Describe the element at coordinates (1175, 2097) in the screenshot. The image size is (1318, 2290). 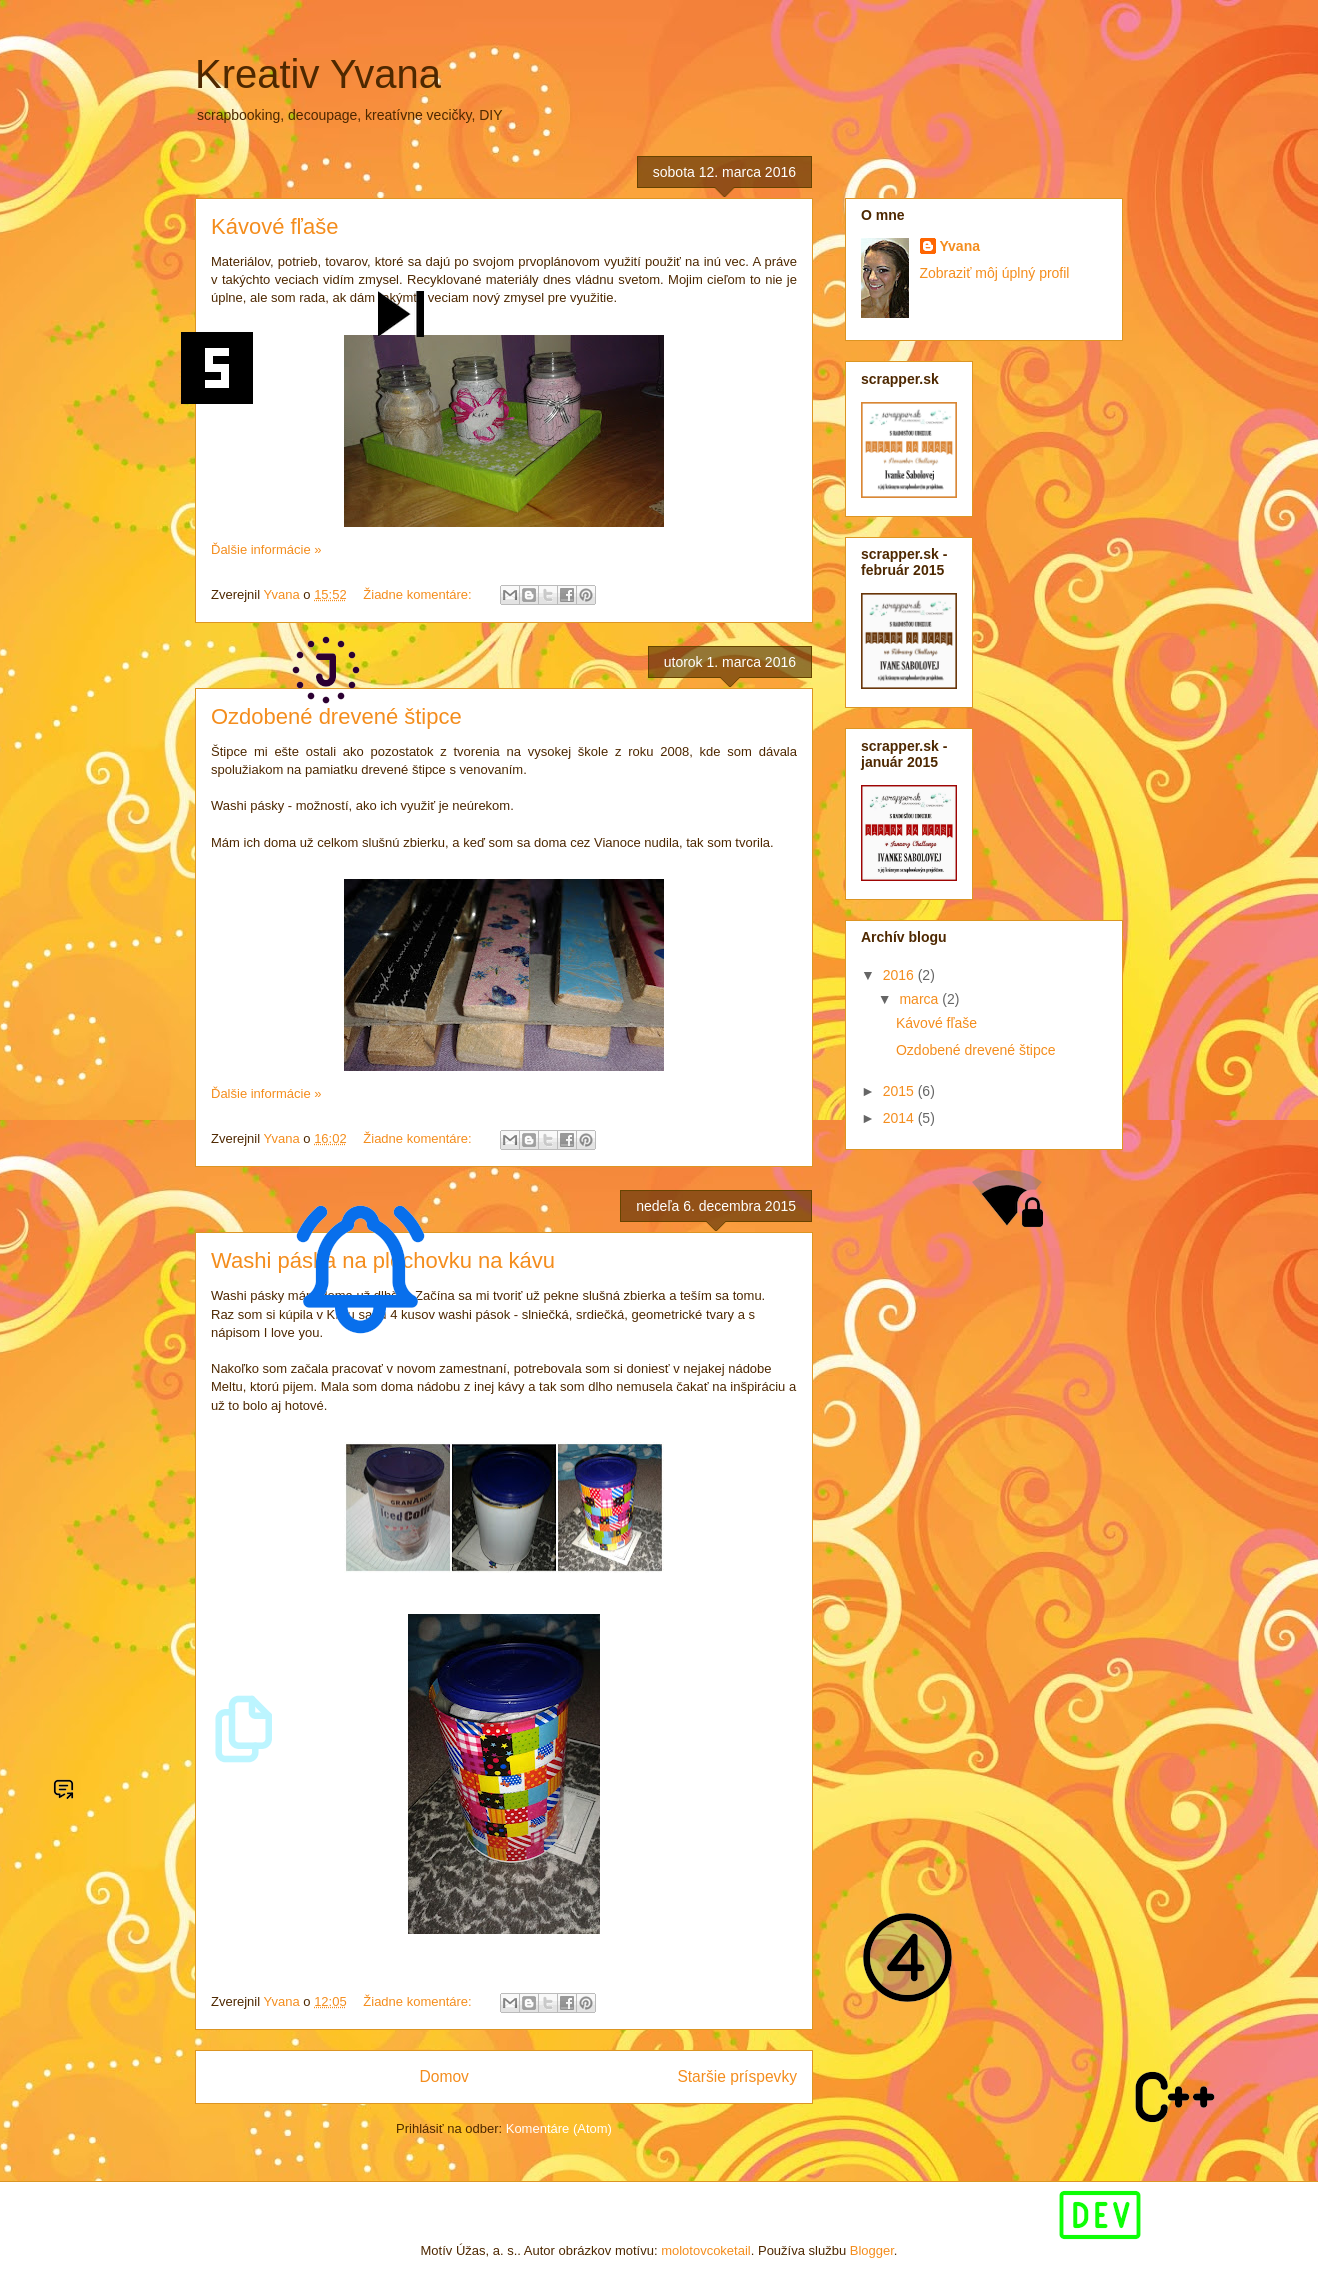
I see `indicates a C++ programming language file or project` at that location.